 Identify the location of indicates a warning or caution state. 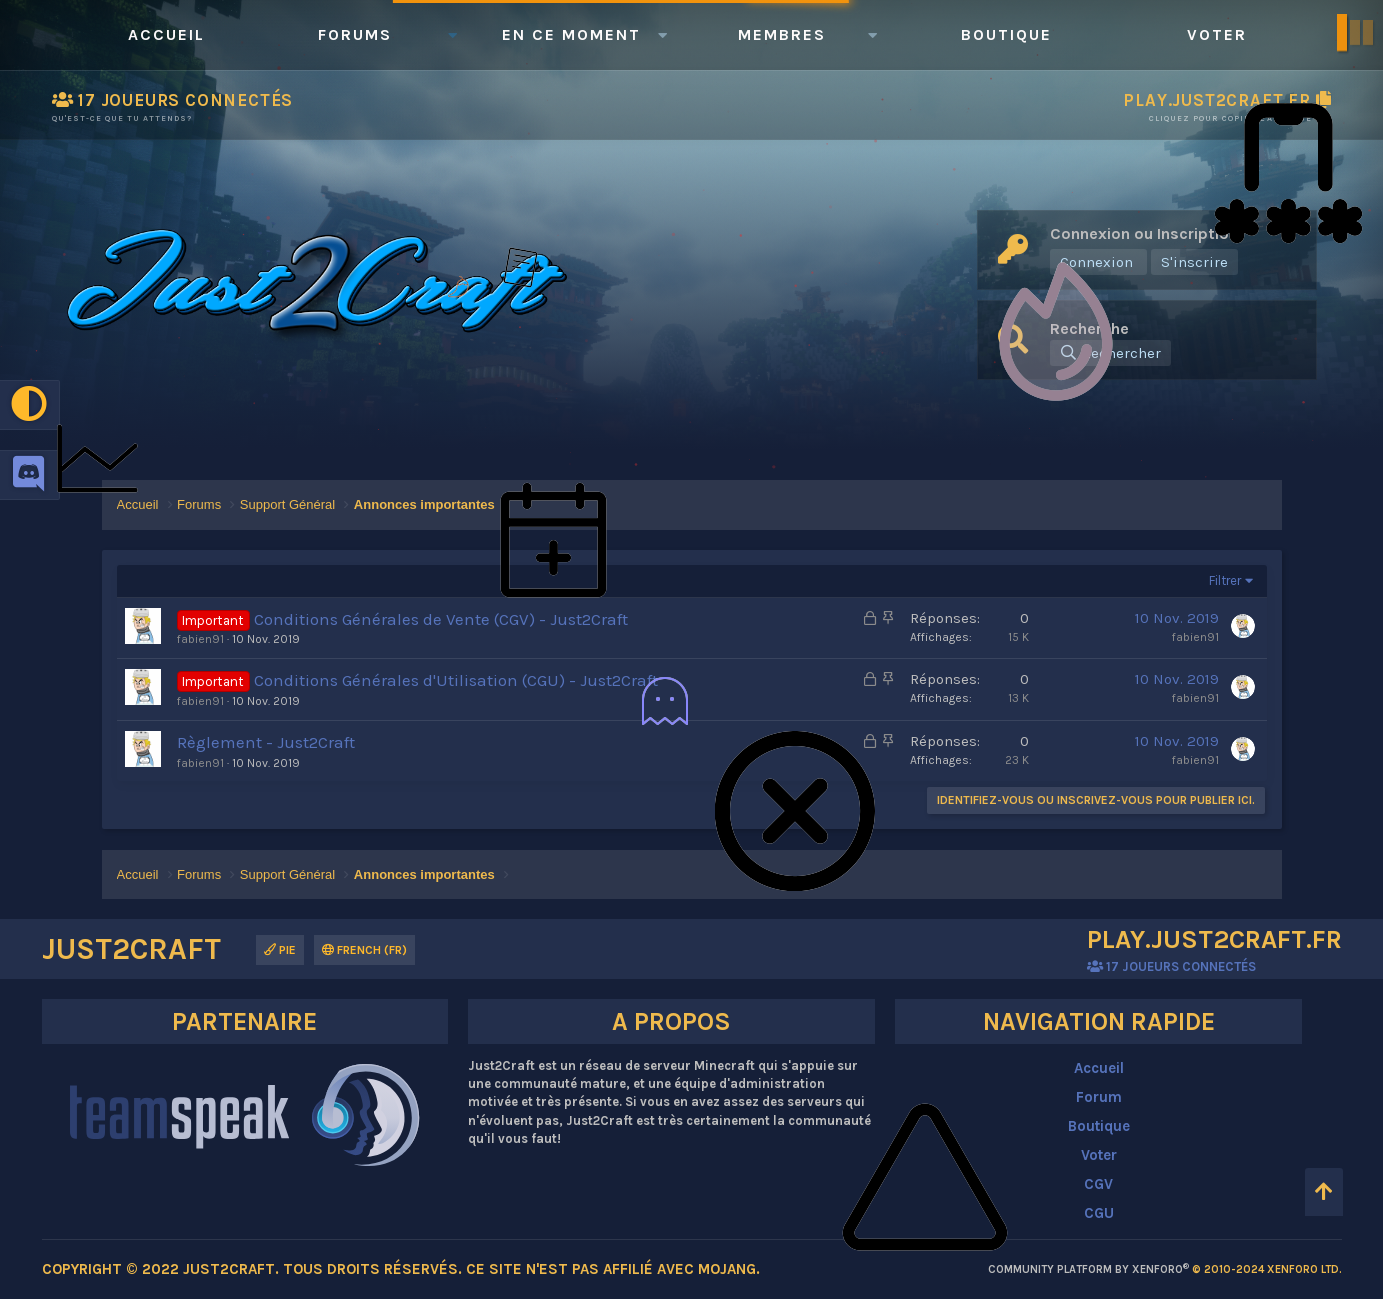
(925, 1180).